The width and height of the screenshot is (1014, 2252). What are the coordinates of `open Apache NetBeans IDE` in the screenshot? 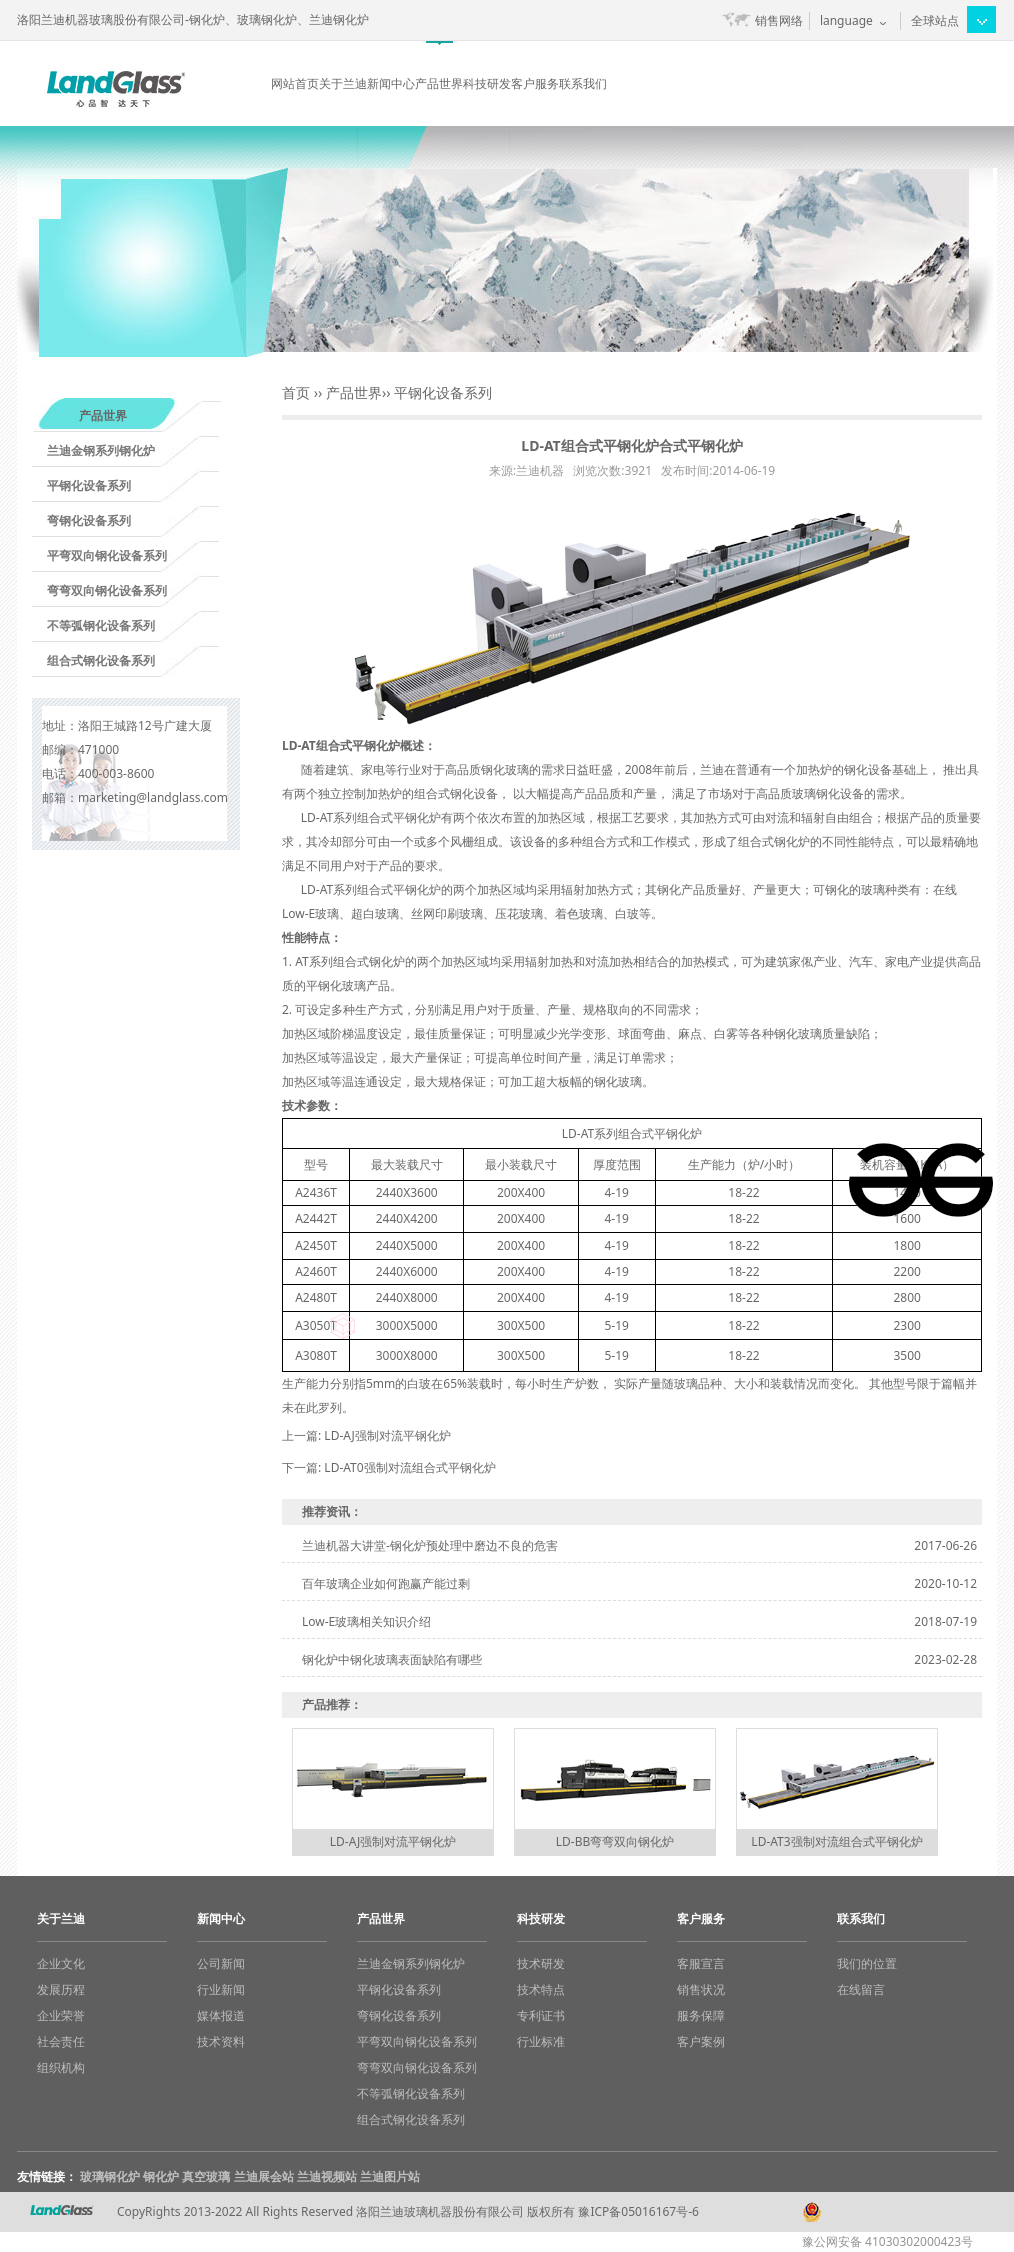 It's located at (343, 1326).